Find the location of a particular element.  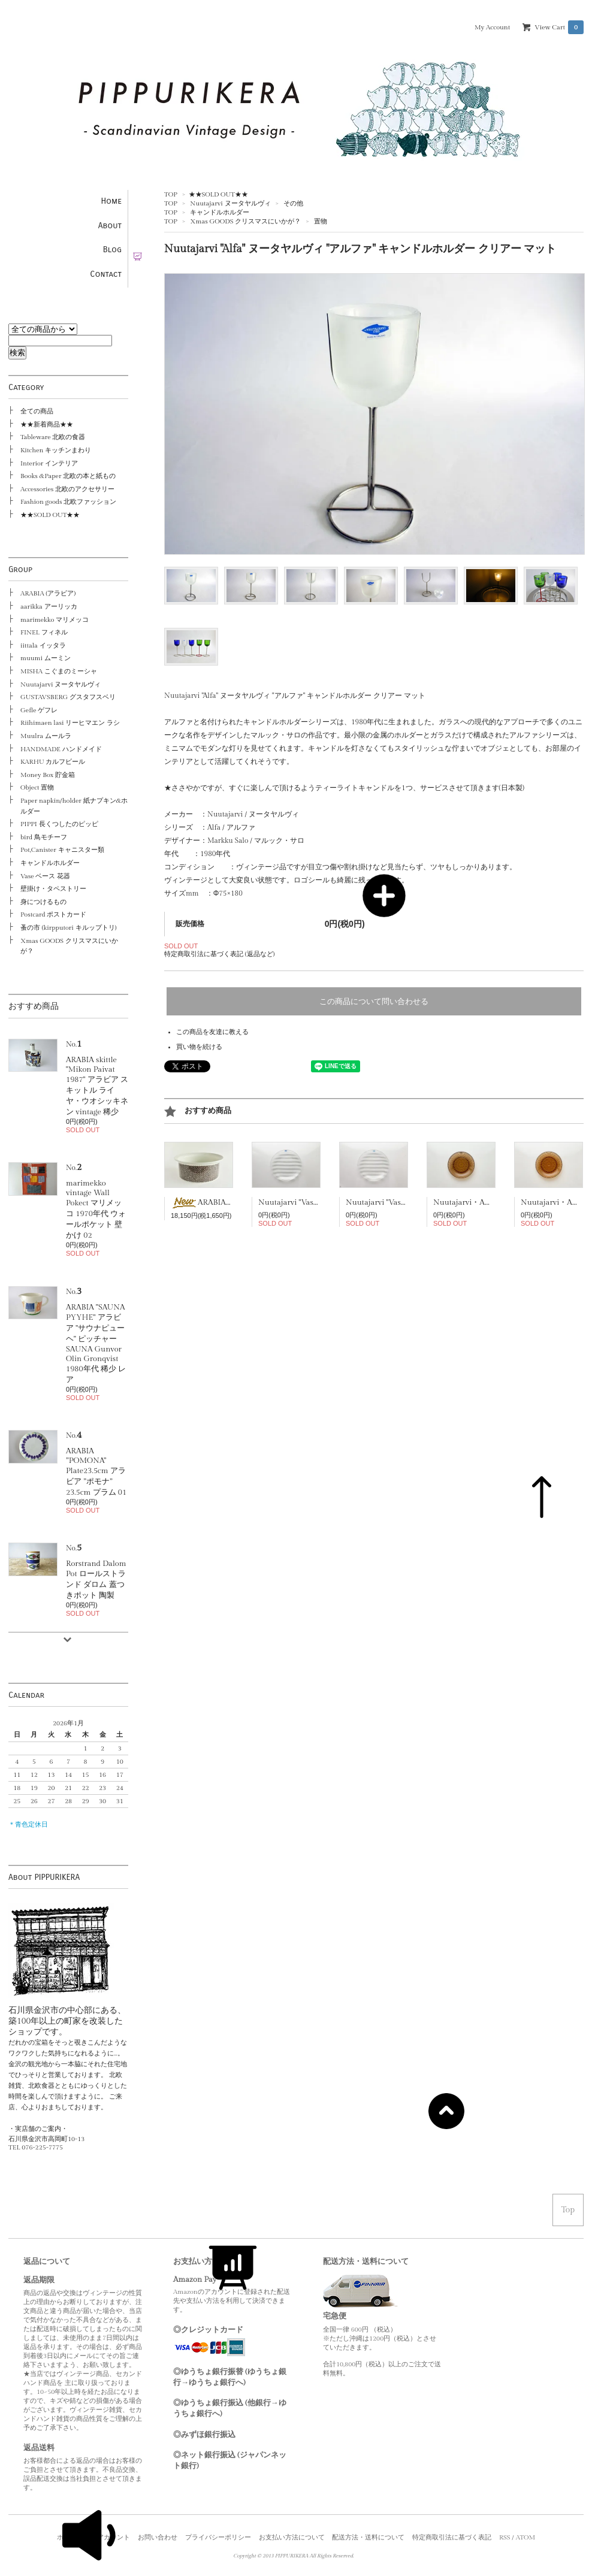

scroll to top of page is located at coordinates (446, 2111).